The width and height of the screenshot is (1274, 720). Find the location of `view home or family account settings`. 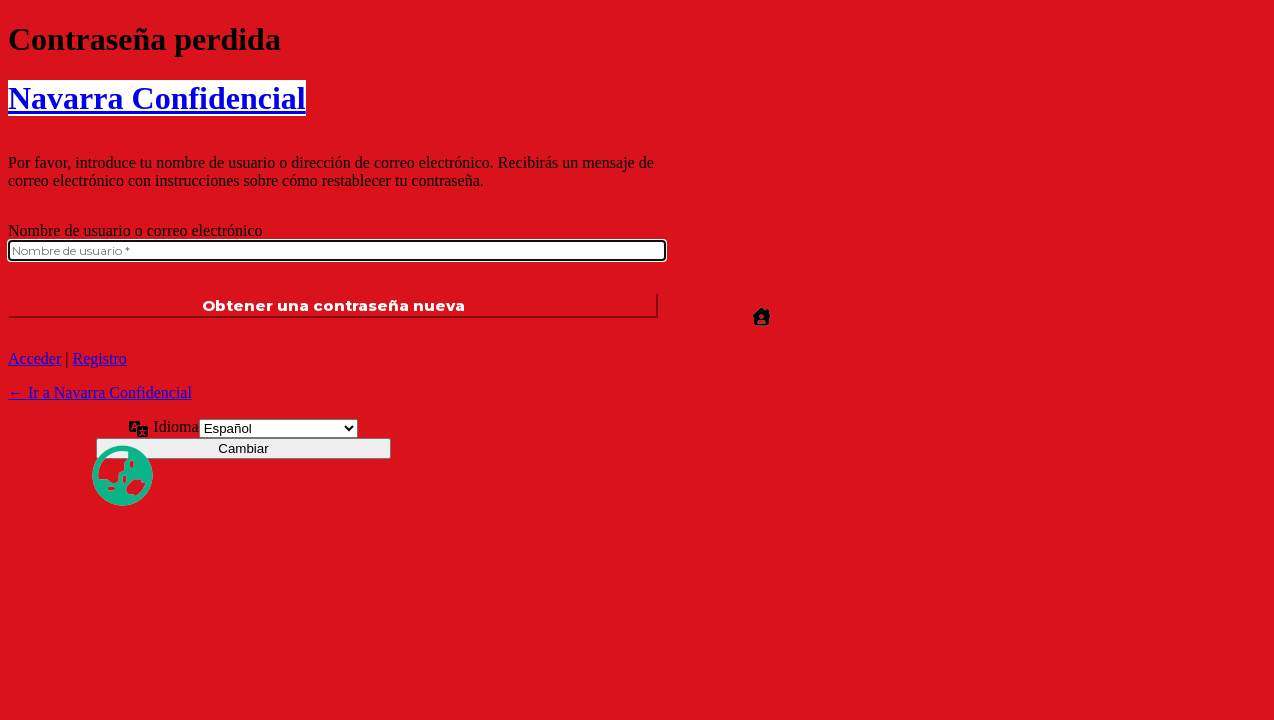

view home or family account settings is located at coordinates (761, 316).